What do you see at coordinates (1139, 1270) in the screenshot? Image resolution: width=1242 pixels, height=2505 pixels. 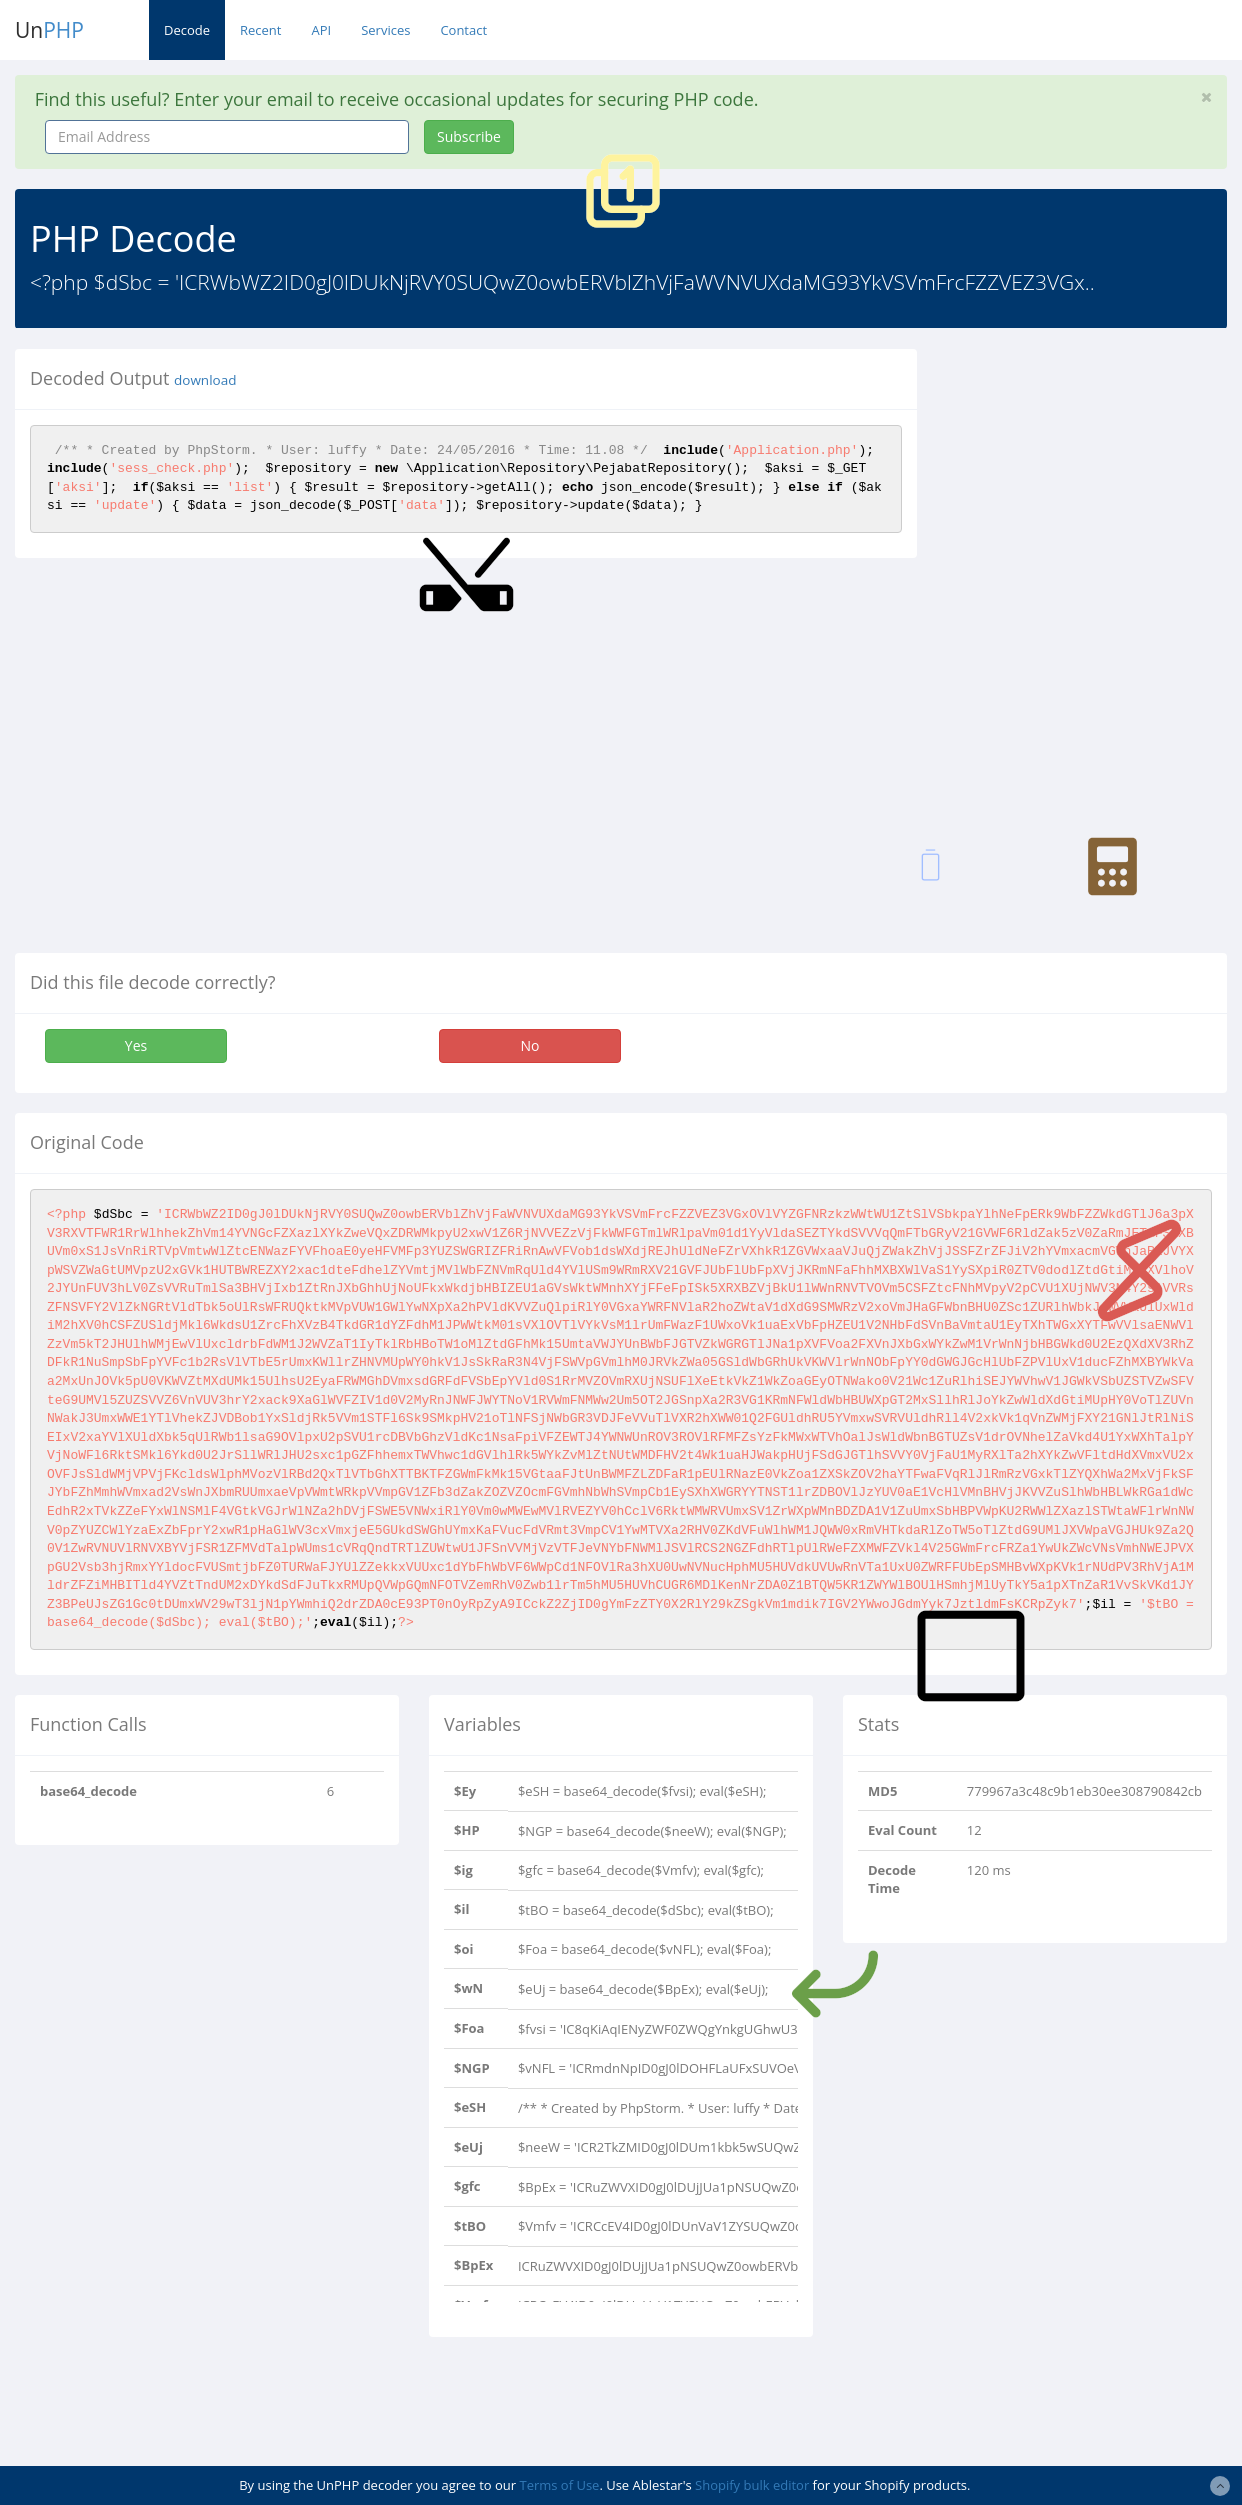 I see `access THORChain cryptocurrency services` at bounding box center [1139, 1270].